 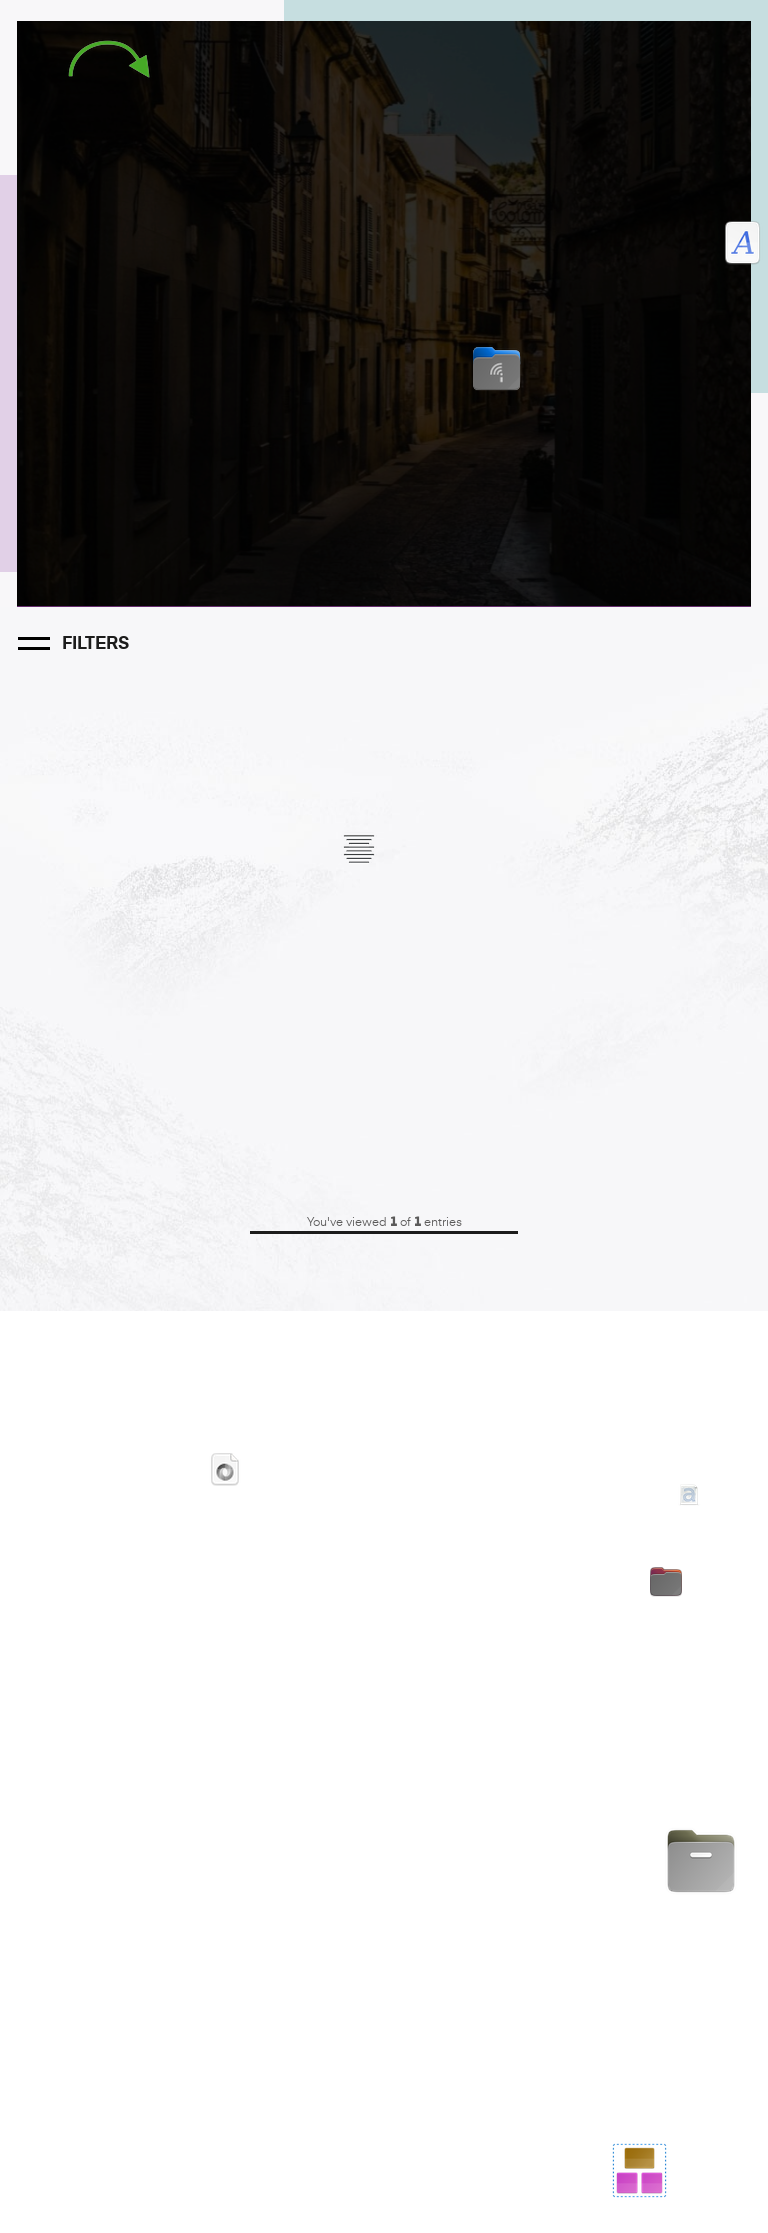 What do you see at coordinates (666, 1581) in the screenshot?
I see `open a folder or directory` at bounding box center [666, 1581].